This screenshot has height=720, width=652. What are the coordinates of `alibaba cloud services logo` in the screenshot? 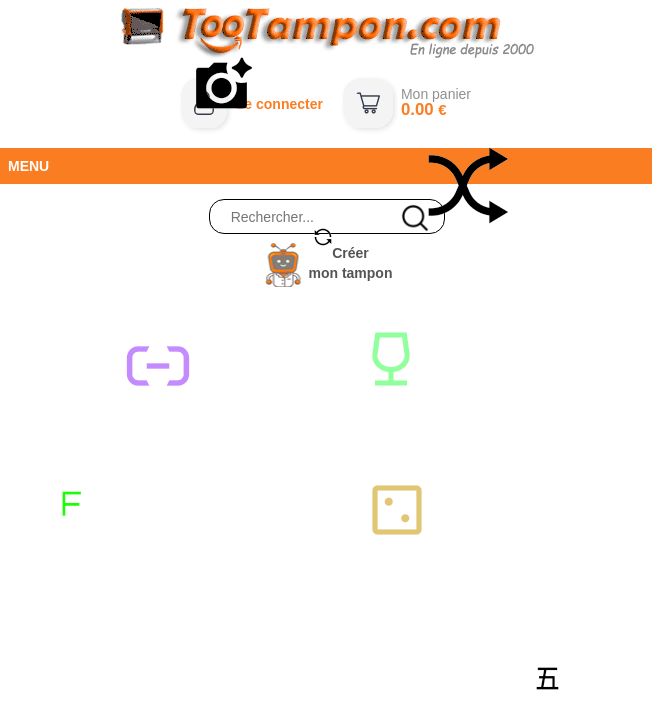 It's located at (158, 366).